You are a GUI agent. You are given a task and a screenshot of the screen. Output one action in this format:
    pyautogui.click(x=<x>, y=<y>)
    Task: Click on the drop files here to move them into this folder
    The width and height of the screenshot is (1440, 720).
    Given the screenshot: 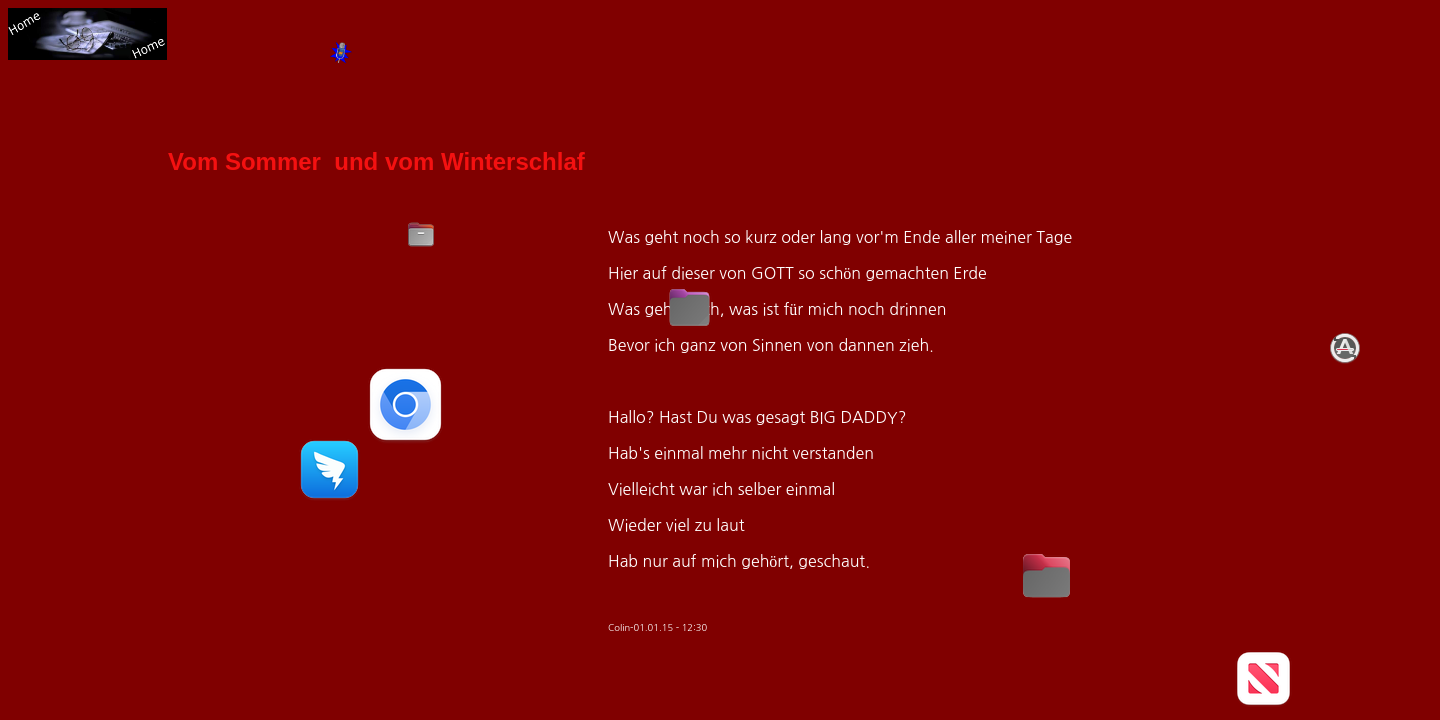 What is the action you would take?
    pyautogui.click(x=1046, y=575)
    